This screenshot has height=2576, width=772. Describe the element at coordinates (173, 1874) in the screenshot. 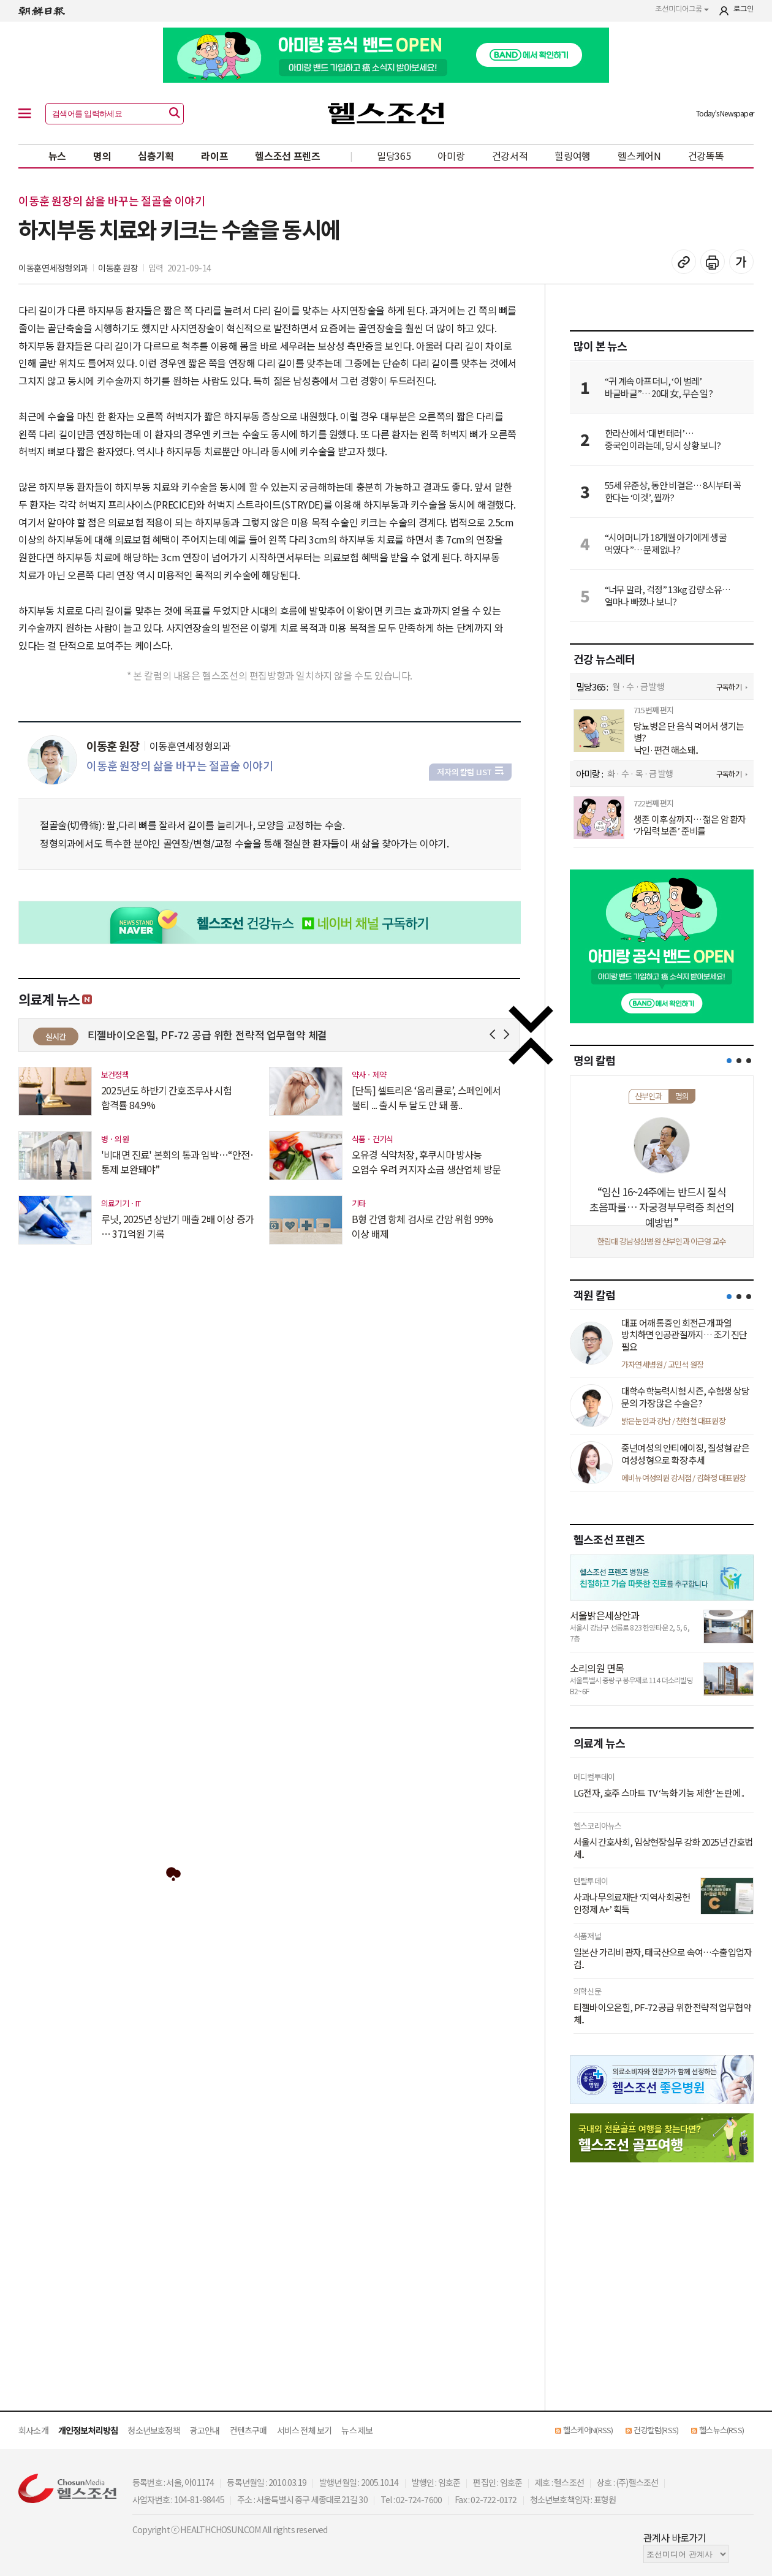

I see `indicates rainy weather conditions` at that location.